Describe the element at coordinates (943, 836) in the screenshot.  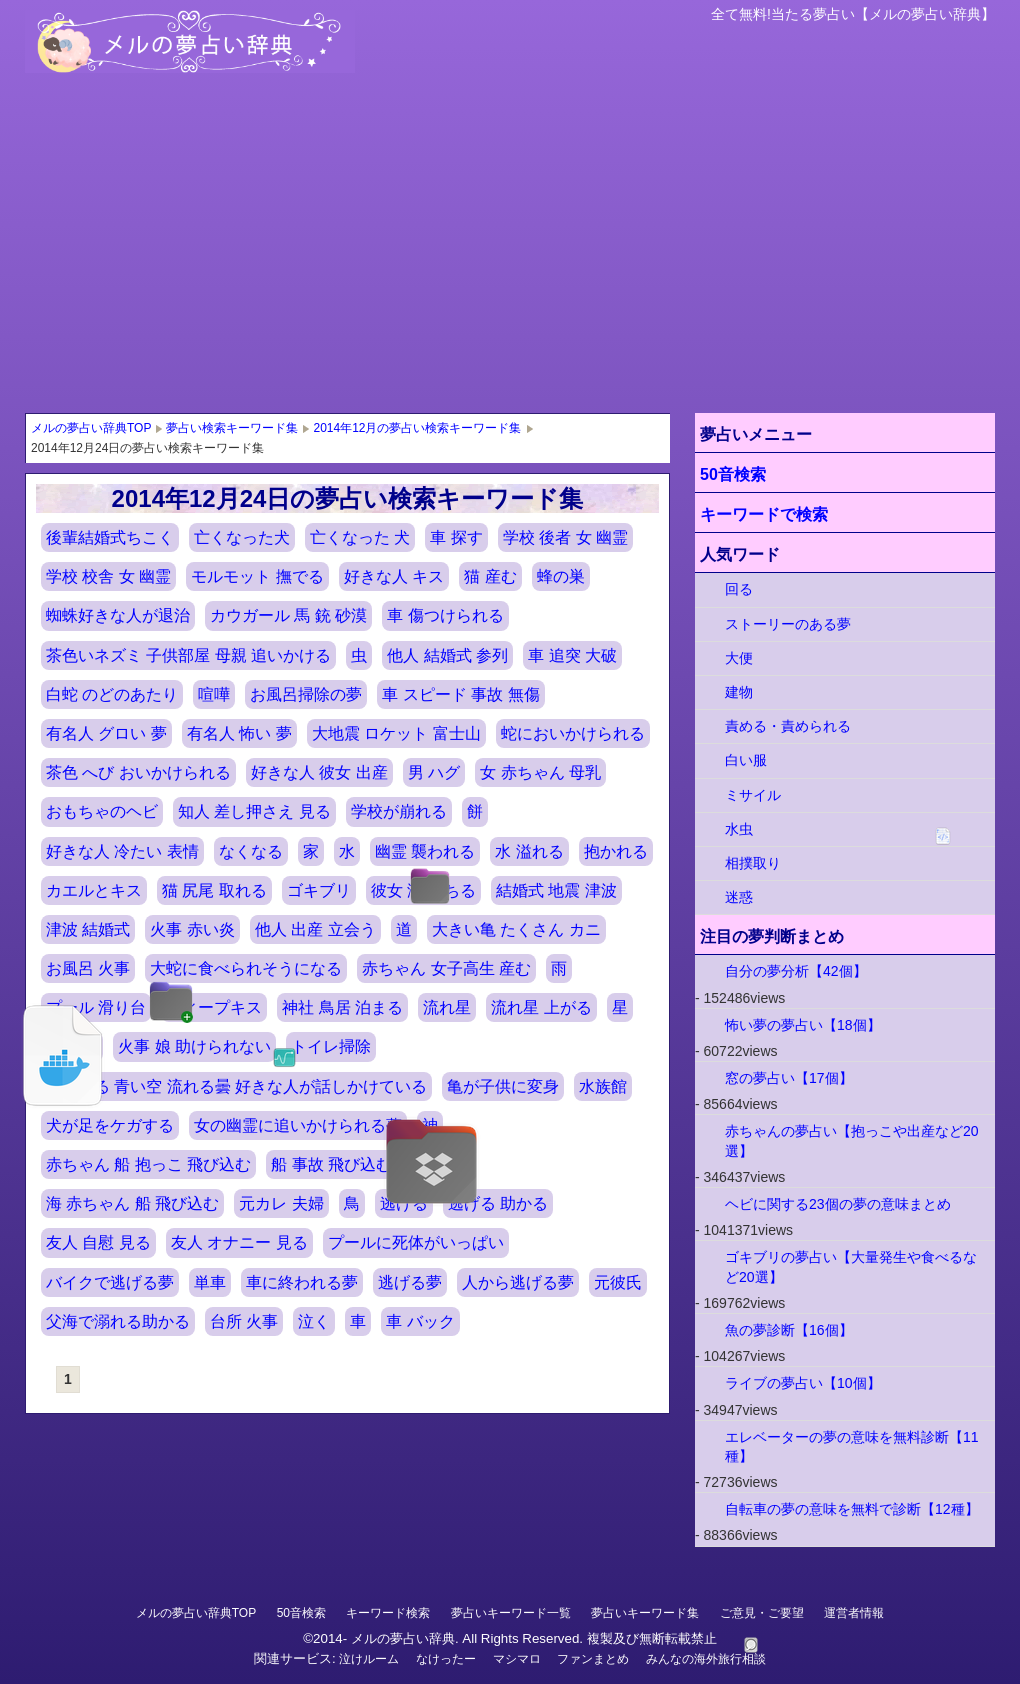
I see `a twig template file` at that location.